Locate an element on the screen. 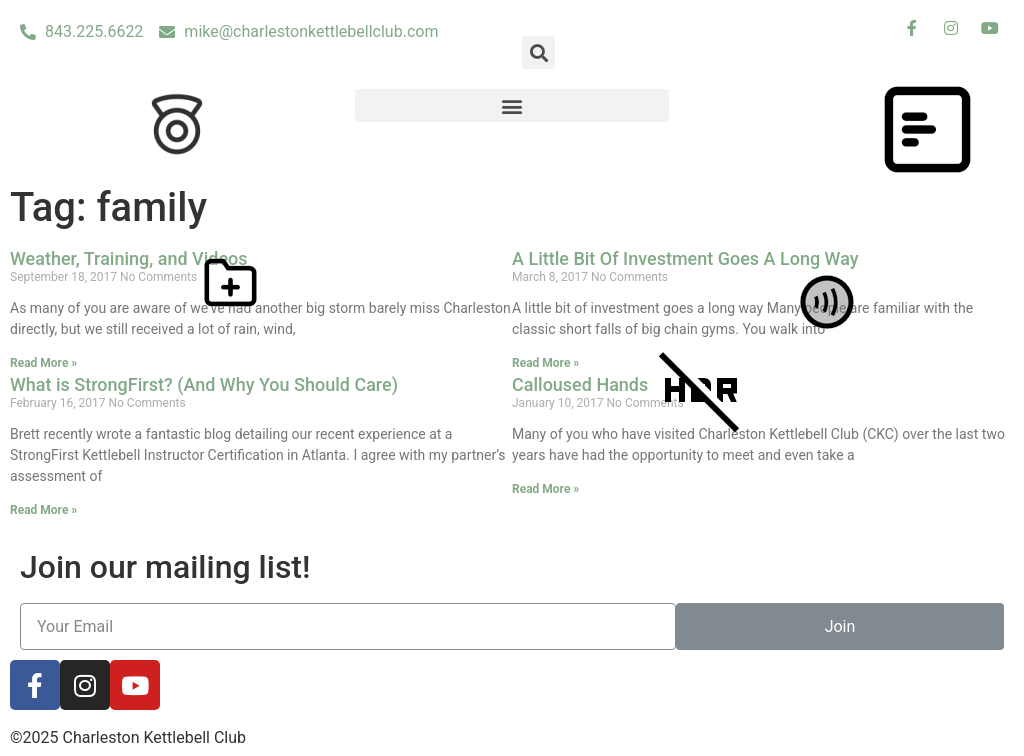  tap to pay with contactless payment is located at coordinates (827, 302).